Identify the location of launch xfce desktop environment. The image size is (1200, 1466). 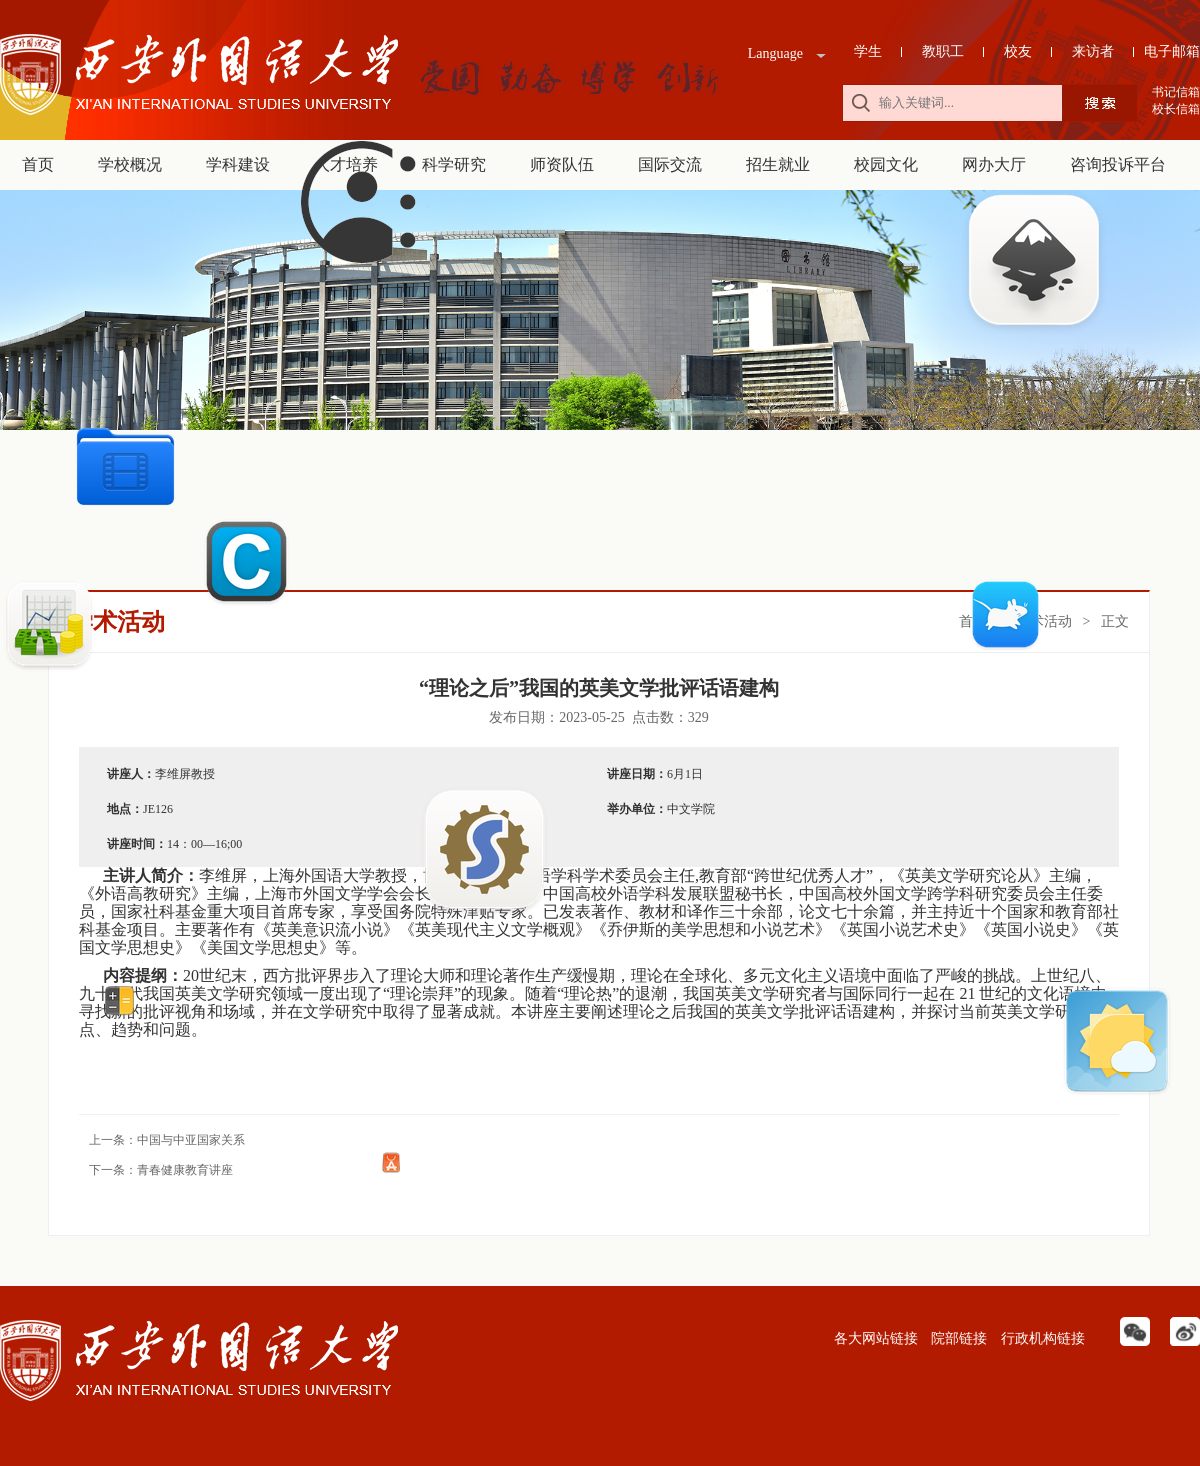
(1005, 614).